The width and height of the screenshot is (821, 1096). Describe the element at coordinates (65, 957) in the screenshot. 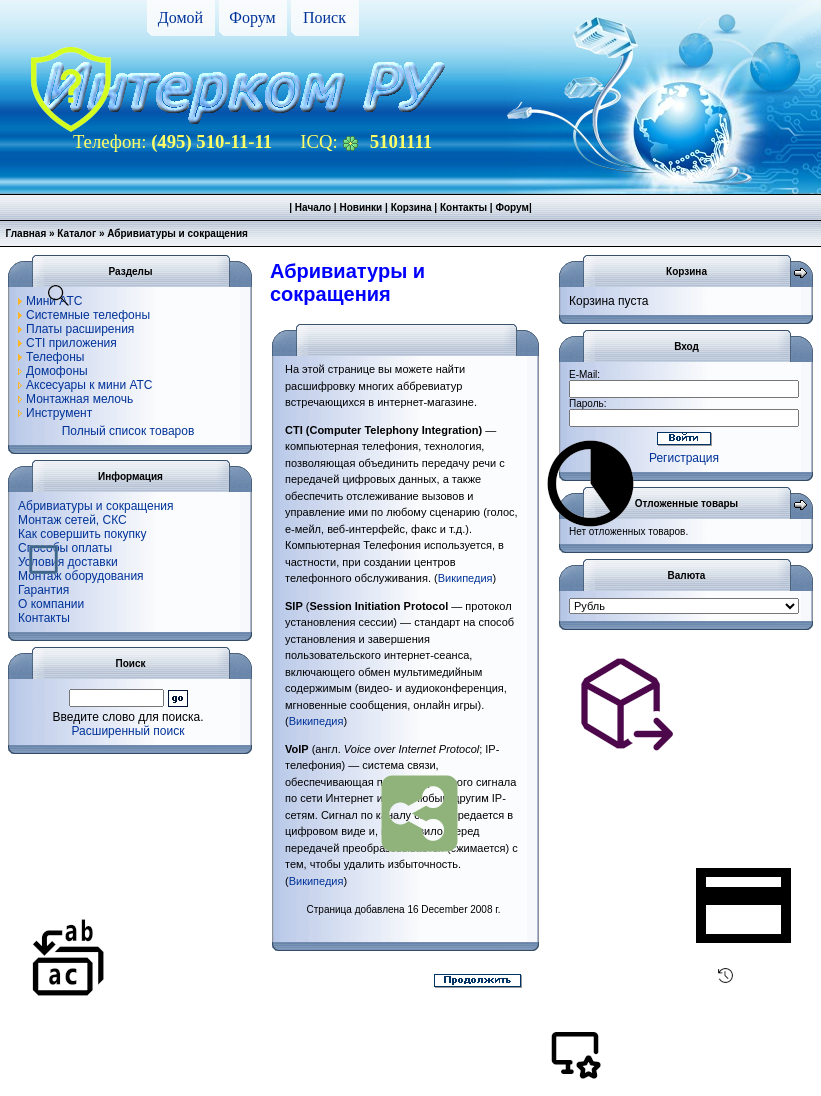

I see `replace all occurrences in document` at that location.